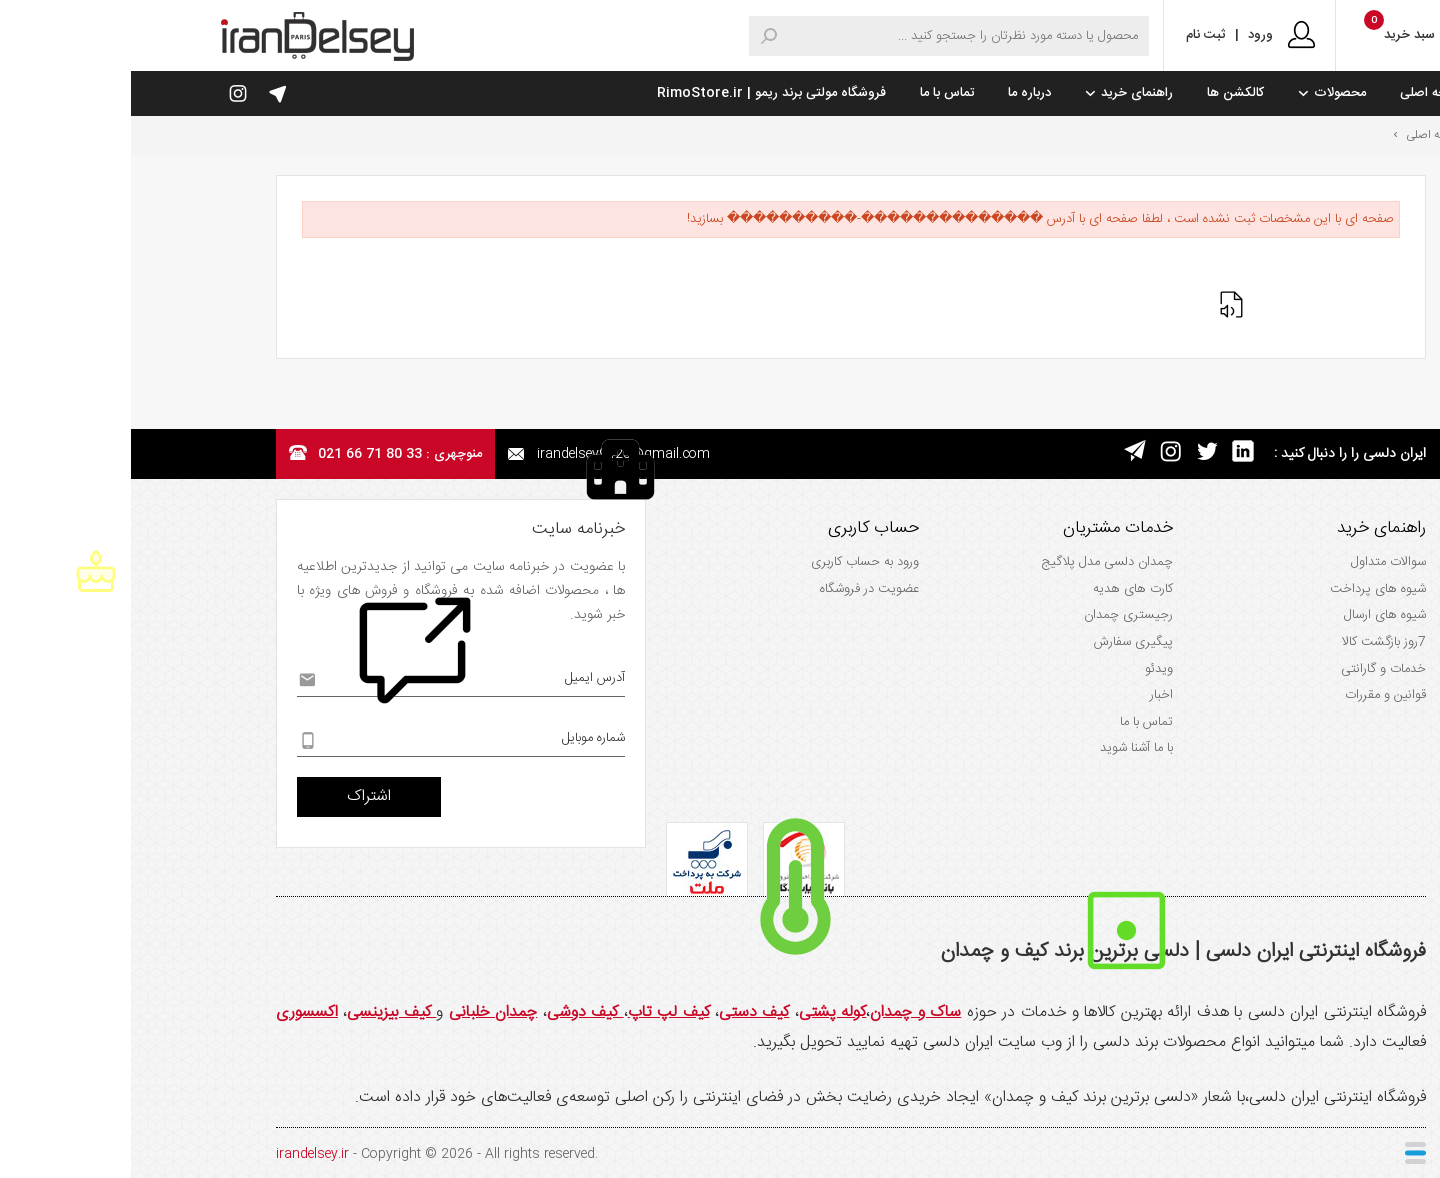  Describe the element at coordinates (1126, 930) in the screenshot. I see `indicates a modified file in a diff view` at that location.